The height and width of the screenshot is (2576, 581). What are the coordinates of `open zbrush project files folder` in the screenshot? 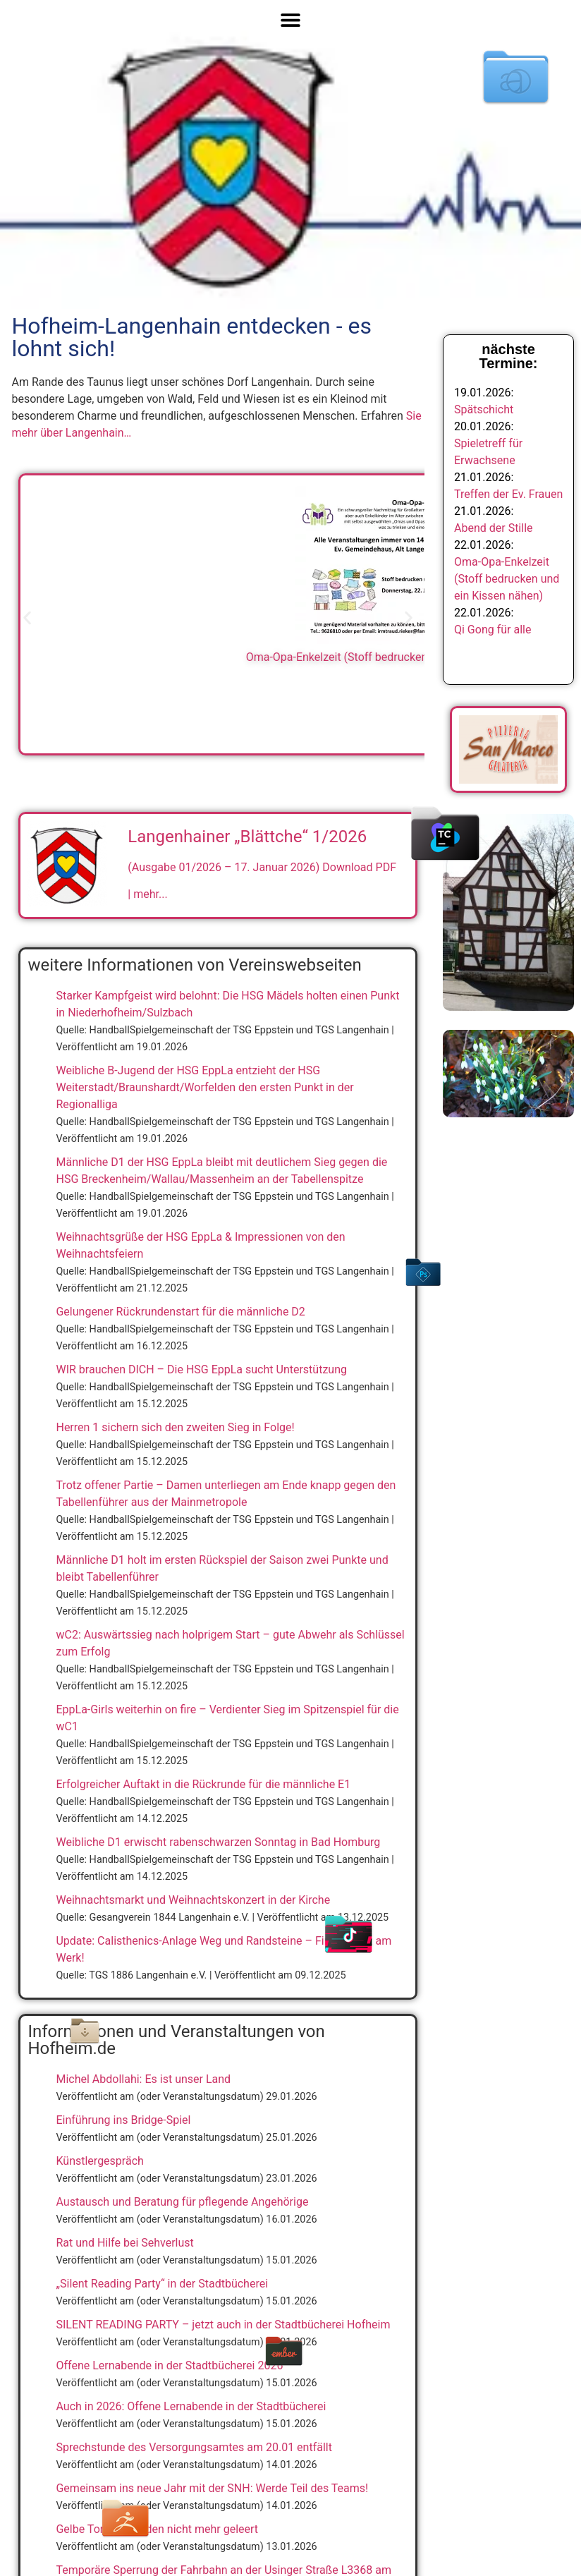 It's located at (125, 2519).